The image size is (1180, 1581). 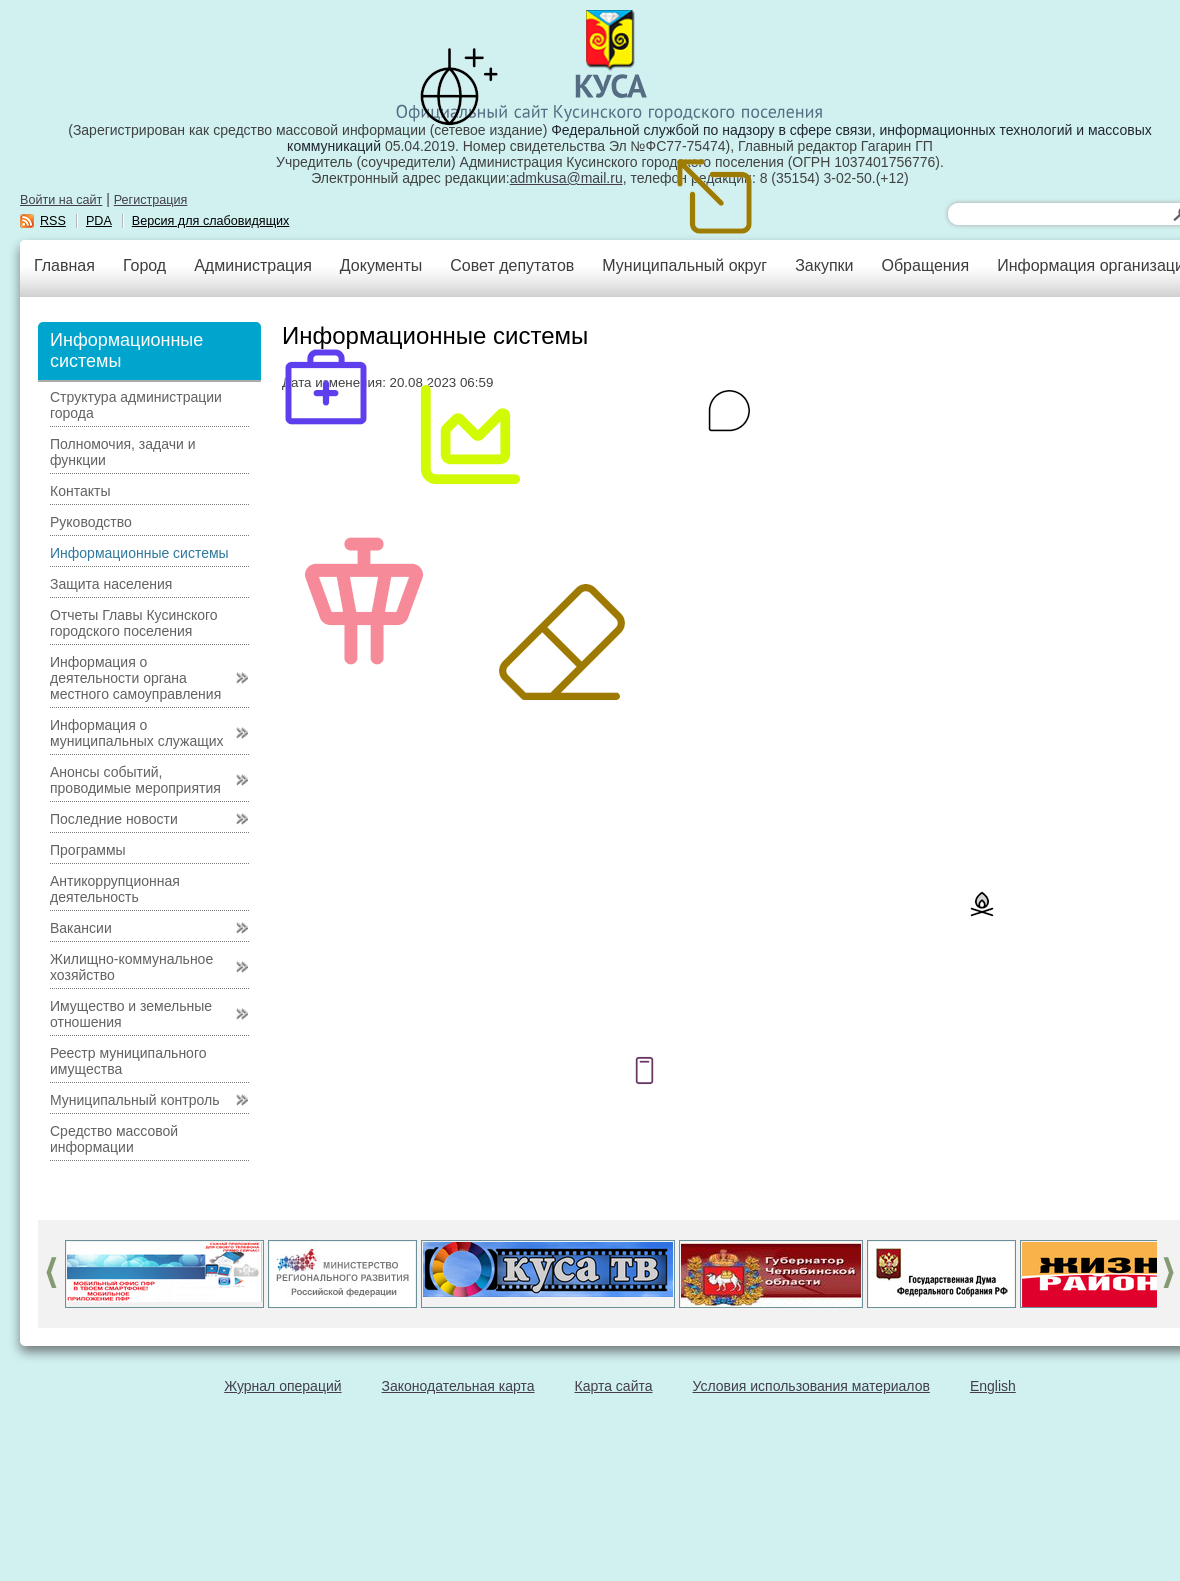 I want to click on access health or medical resources, so click(x=326, y=390).